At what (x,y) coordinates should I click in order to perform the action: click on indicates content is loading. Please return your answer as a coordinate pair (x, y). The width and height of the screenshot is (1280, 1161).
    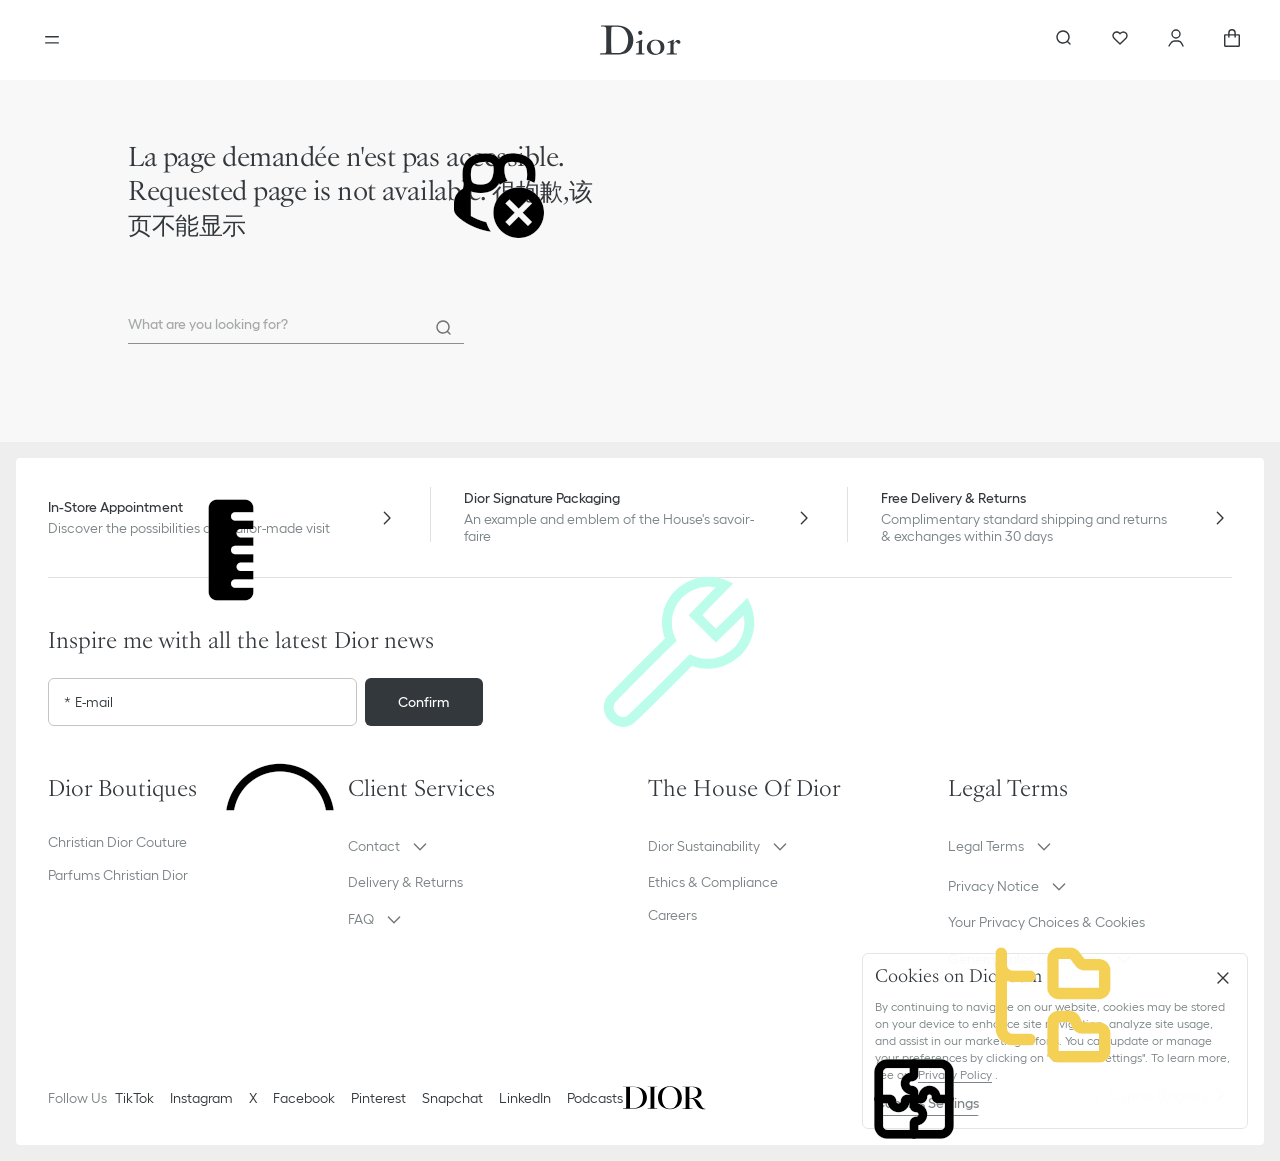
    Looking at the image, I should click on (280, 818).